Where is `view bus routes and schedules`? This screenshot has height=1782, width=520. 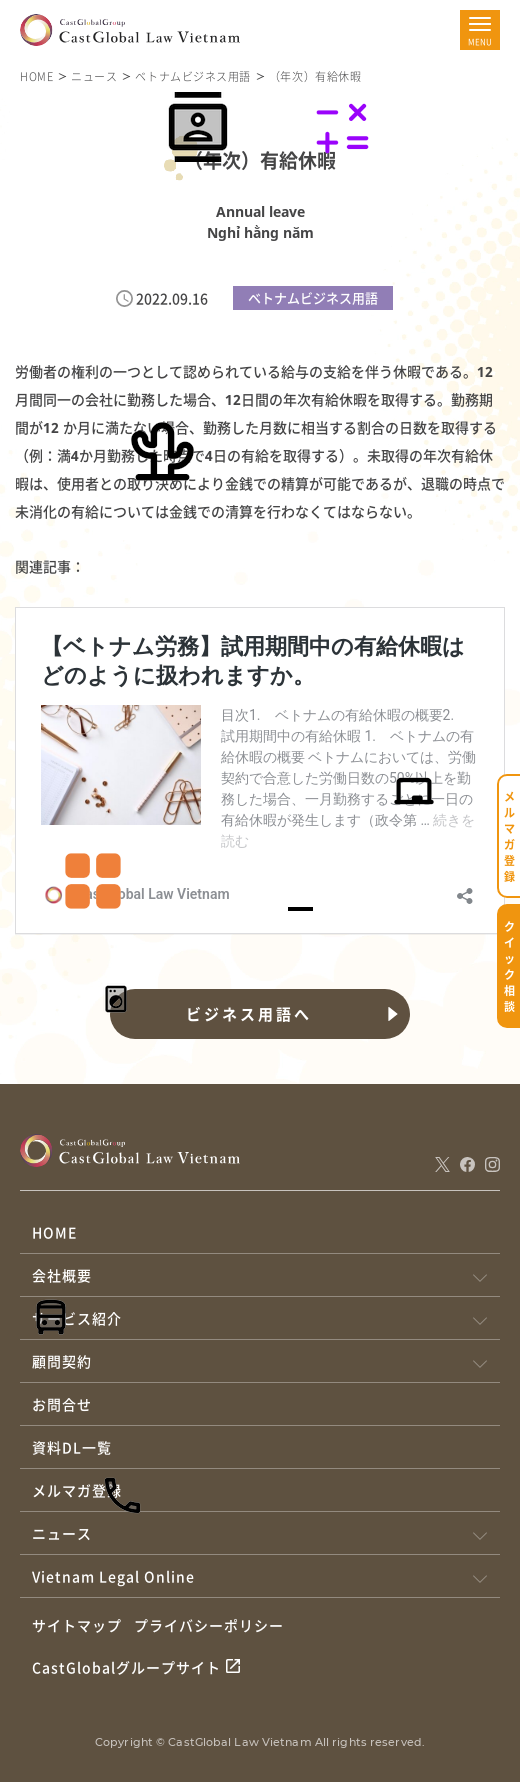
view bus routes and schedules is located at coordinates (51, 1318).